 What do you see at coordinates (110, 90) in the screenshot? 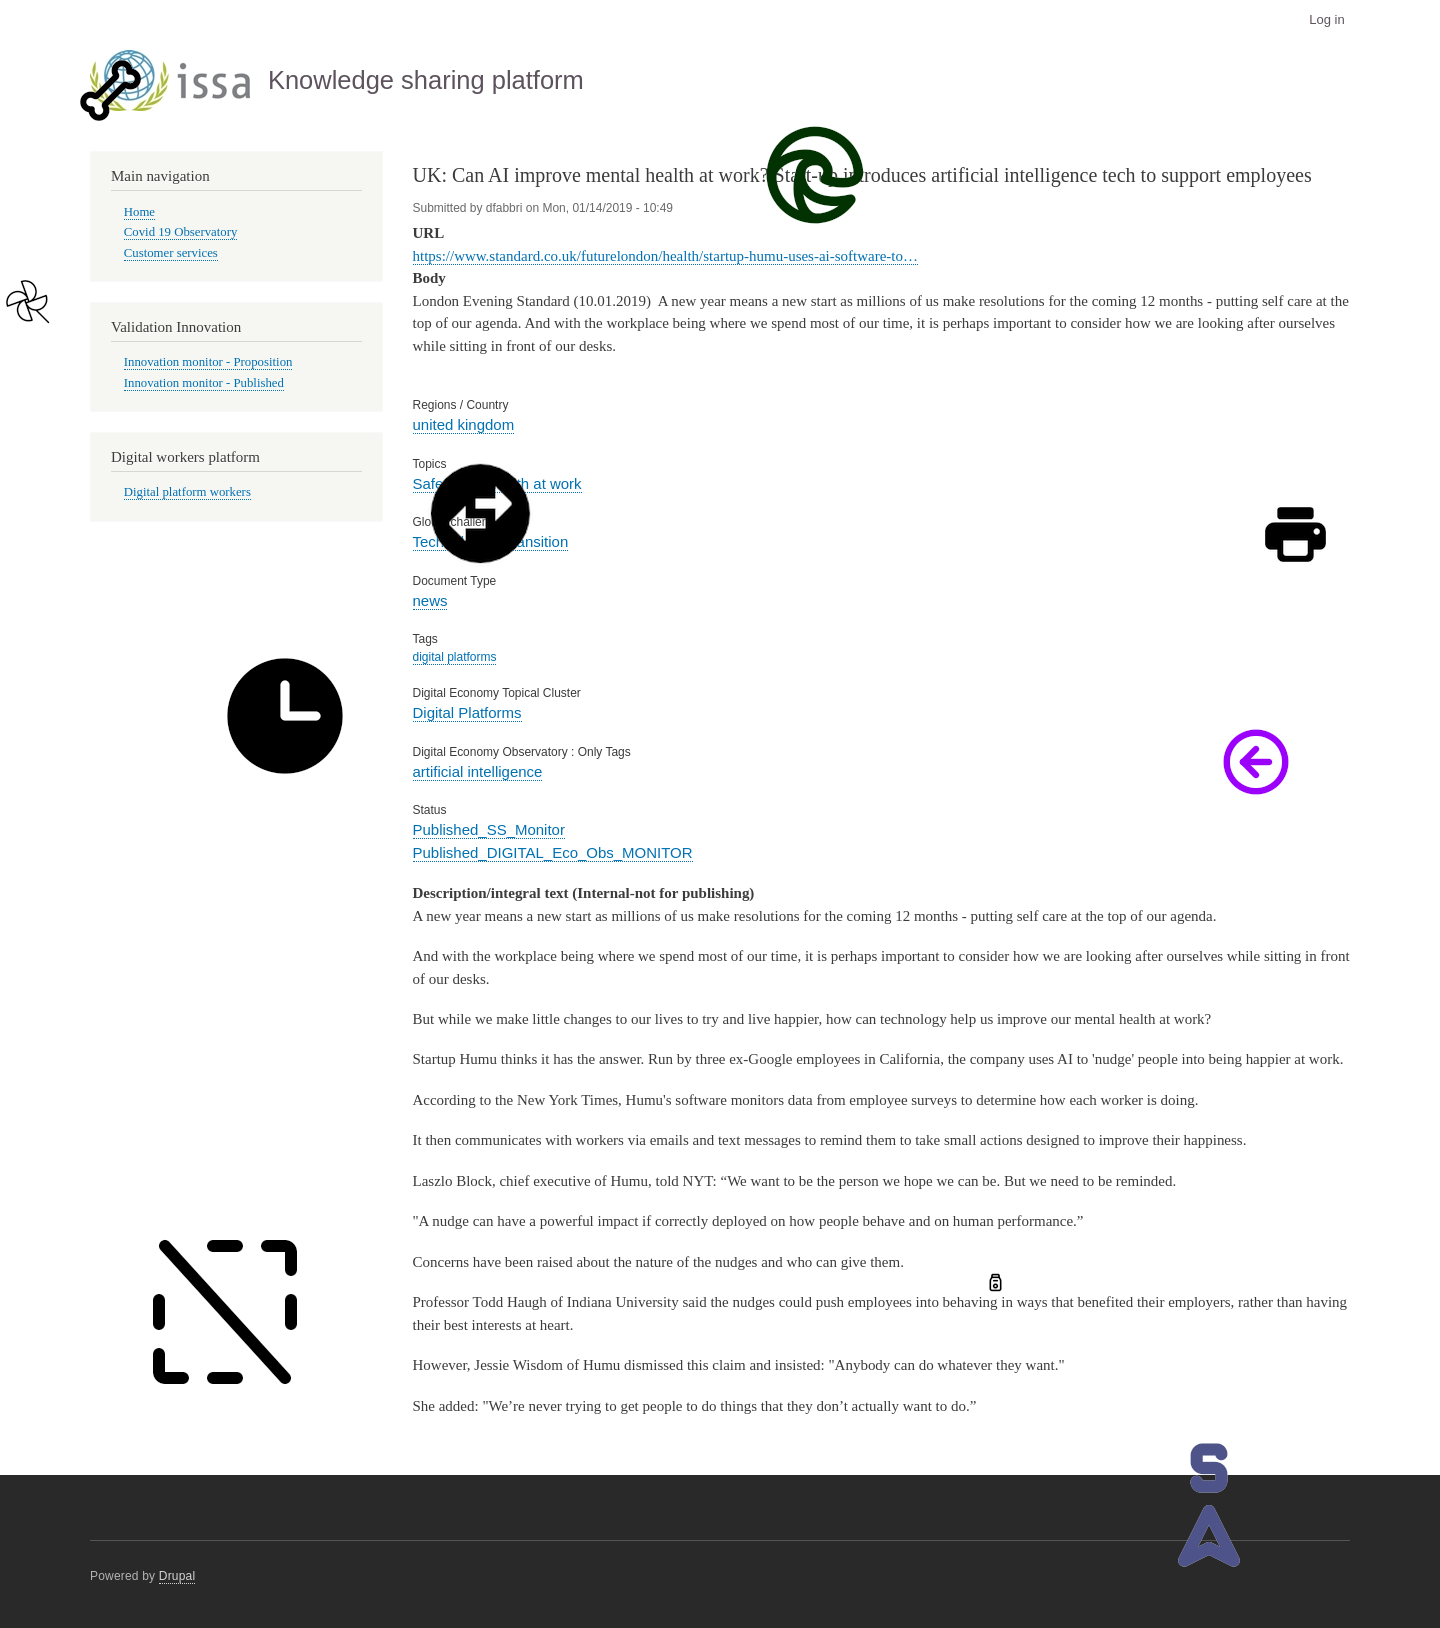
I see `access pet-related features or settings` at bounding box center [110, 90].